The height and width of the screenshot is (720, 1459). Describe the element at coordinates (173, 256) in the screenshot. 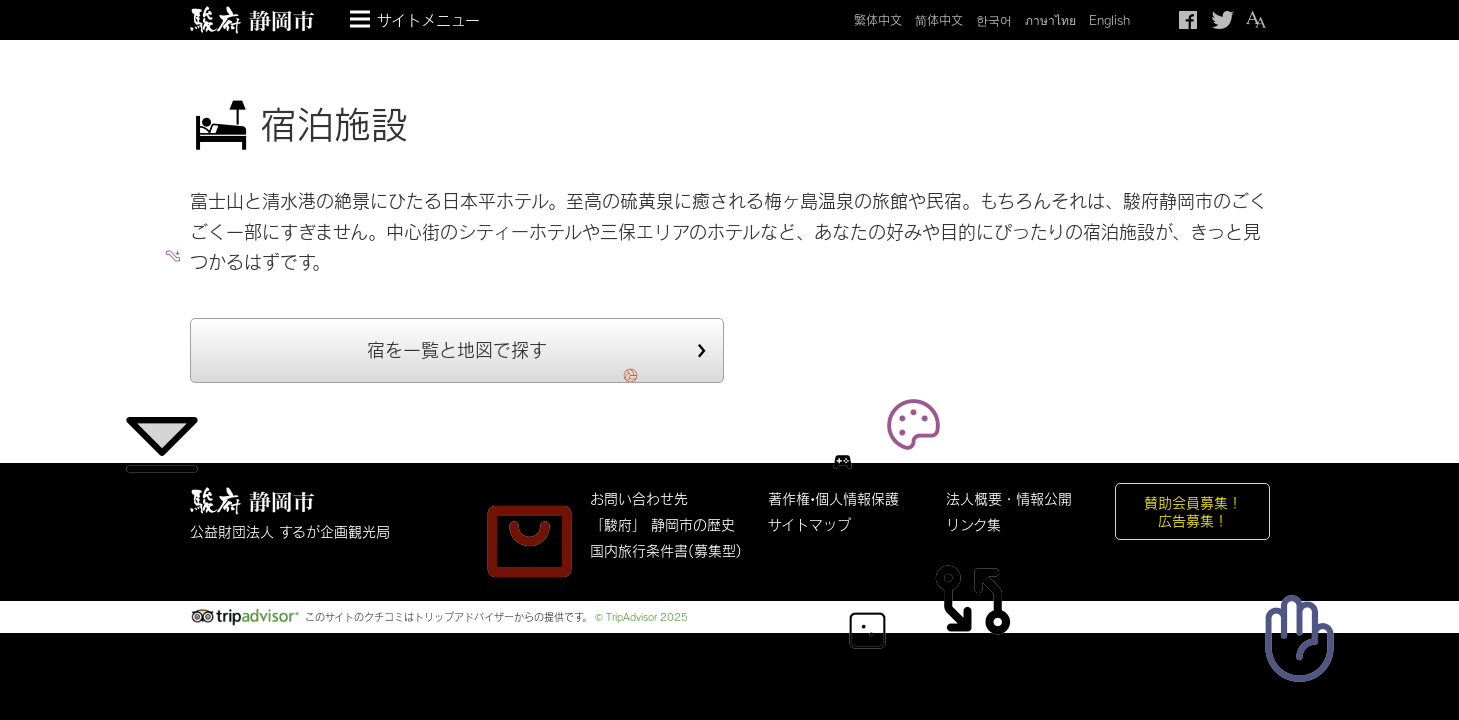

I see `indicates escalator going down` at that location.